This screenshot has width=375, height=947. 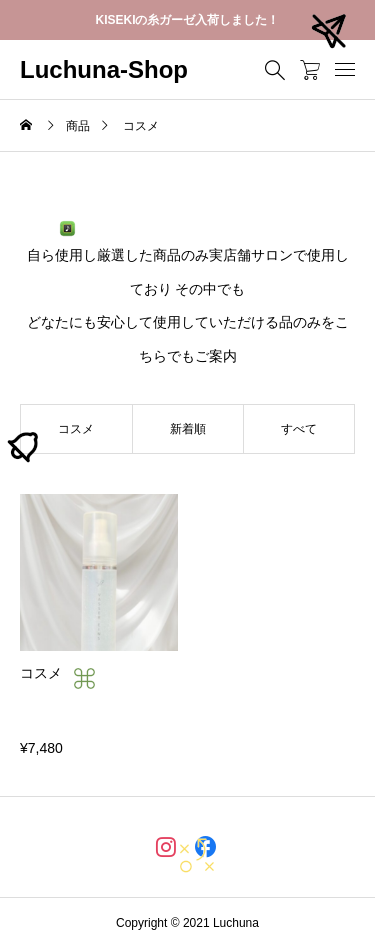 What do you see at coordinates (84, 678) in the screenshot?
I see `keyboard shortcut or command key symbol` at bounding box center [84, 678].